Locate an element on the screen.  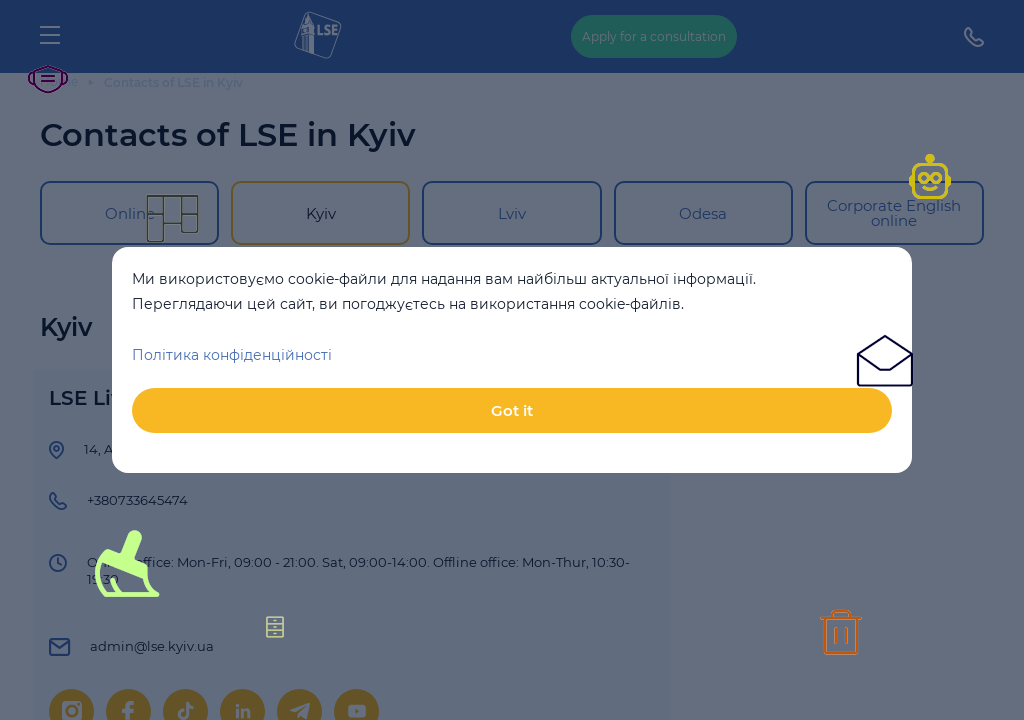
delete selected item is located at coordinates (841, 634).